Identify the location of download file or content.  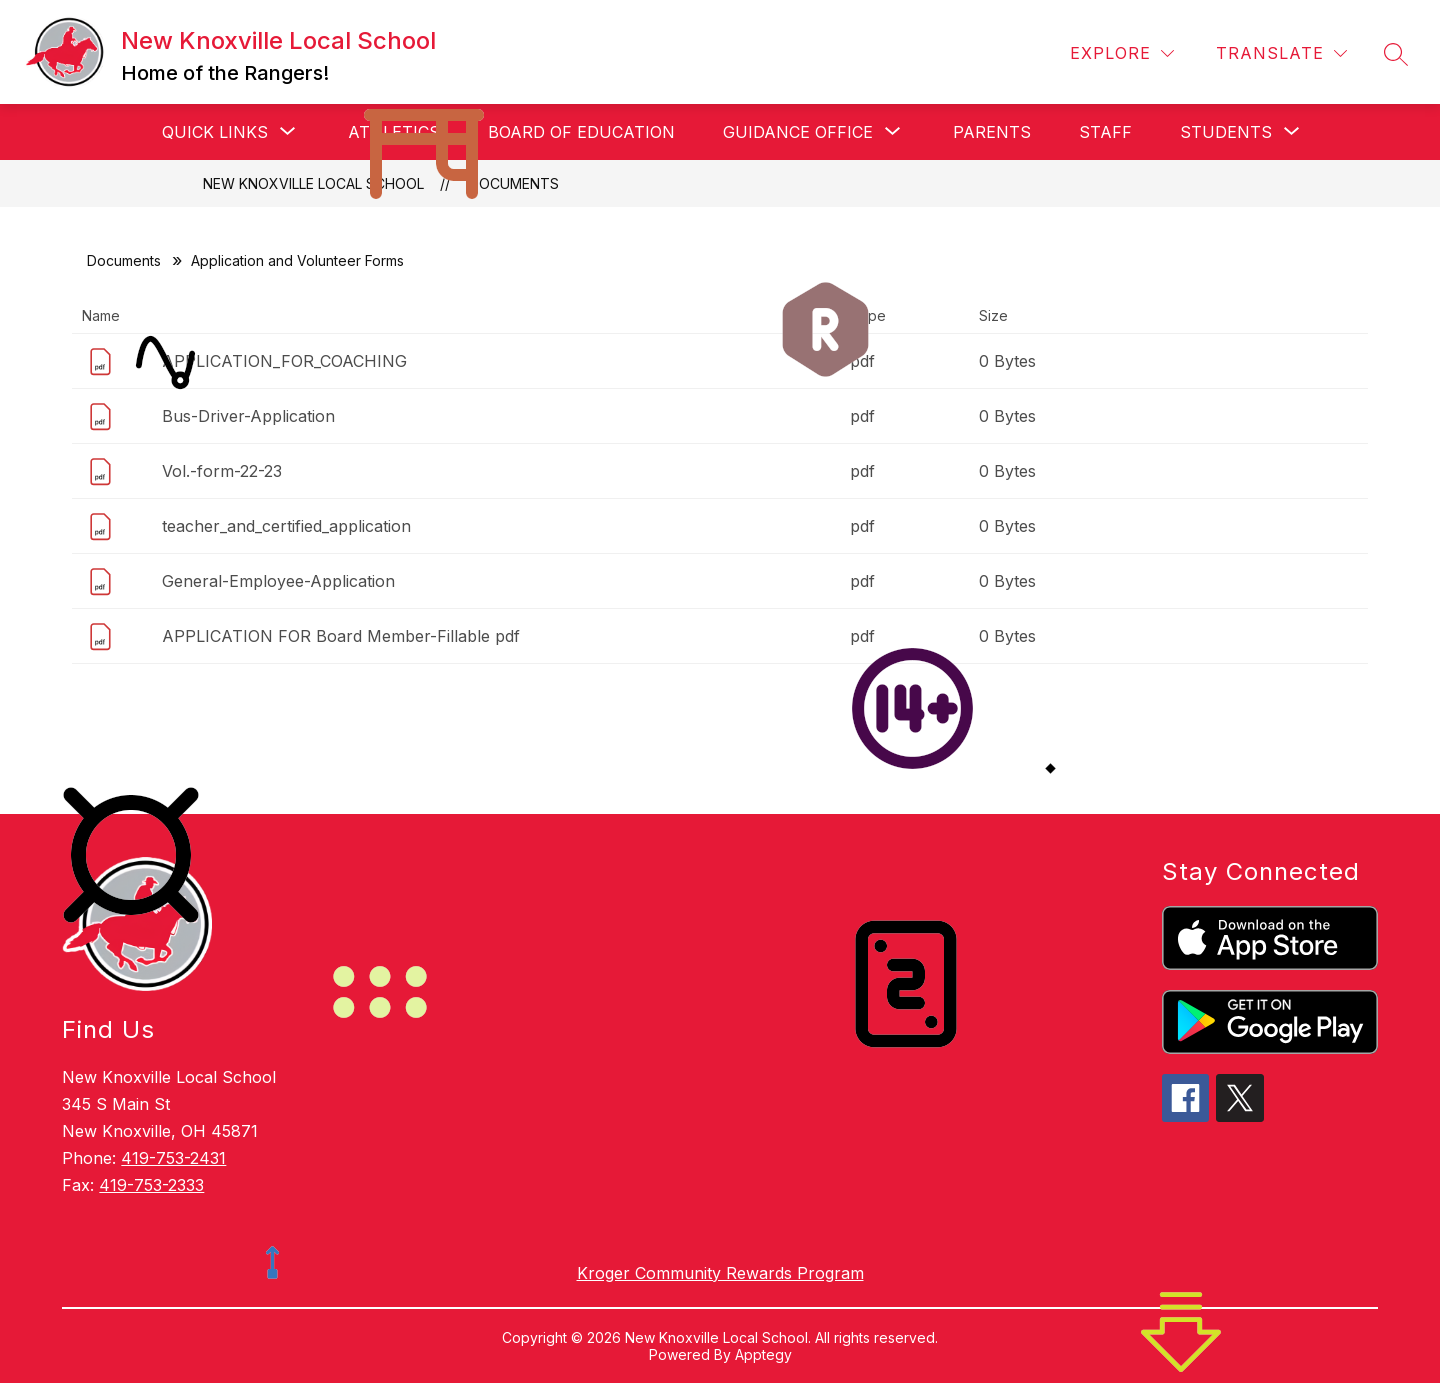
(1181, 1329).